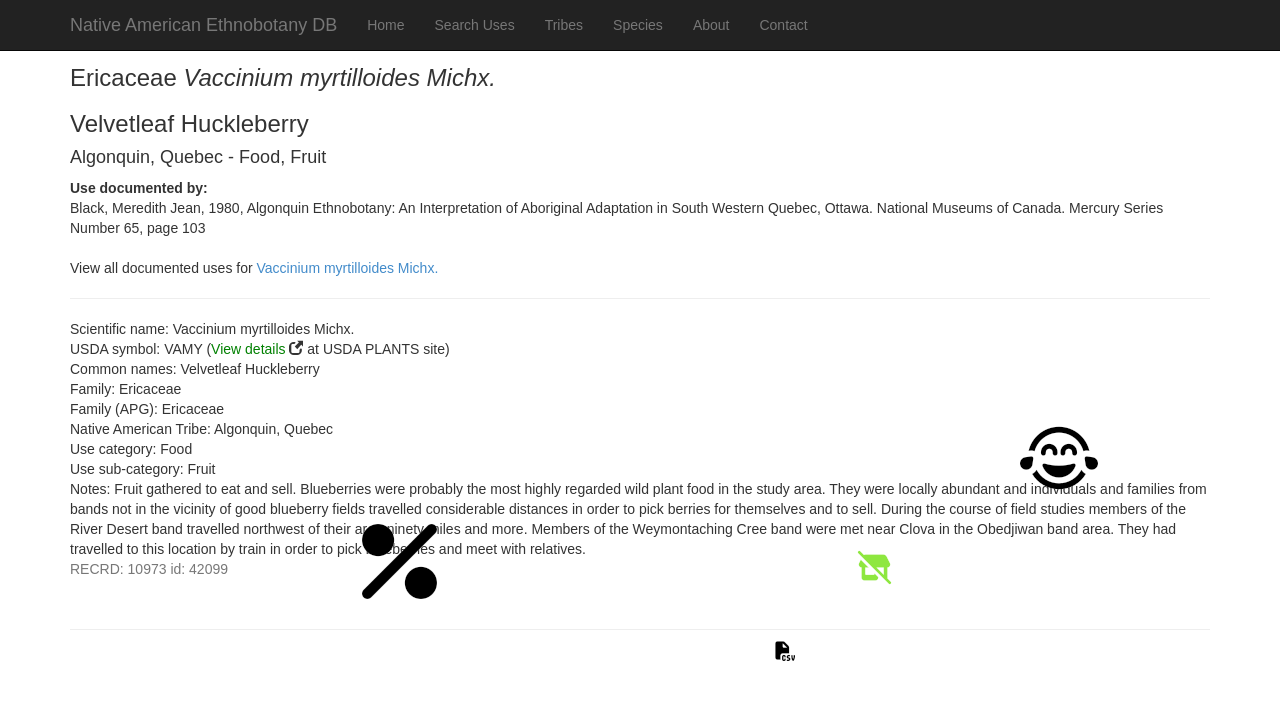  What do you see at coordinates (874, 567) in the screenshot?
I see `store or shop is currently unavailable` at bounding box center [874, 567].